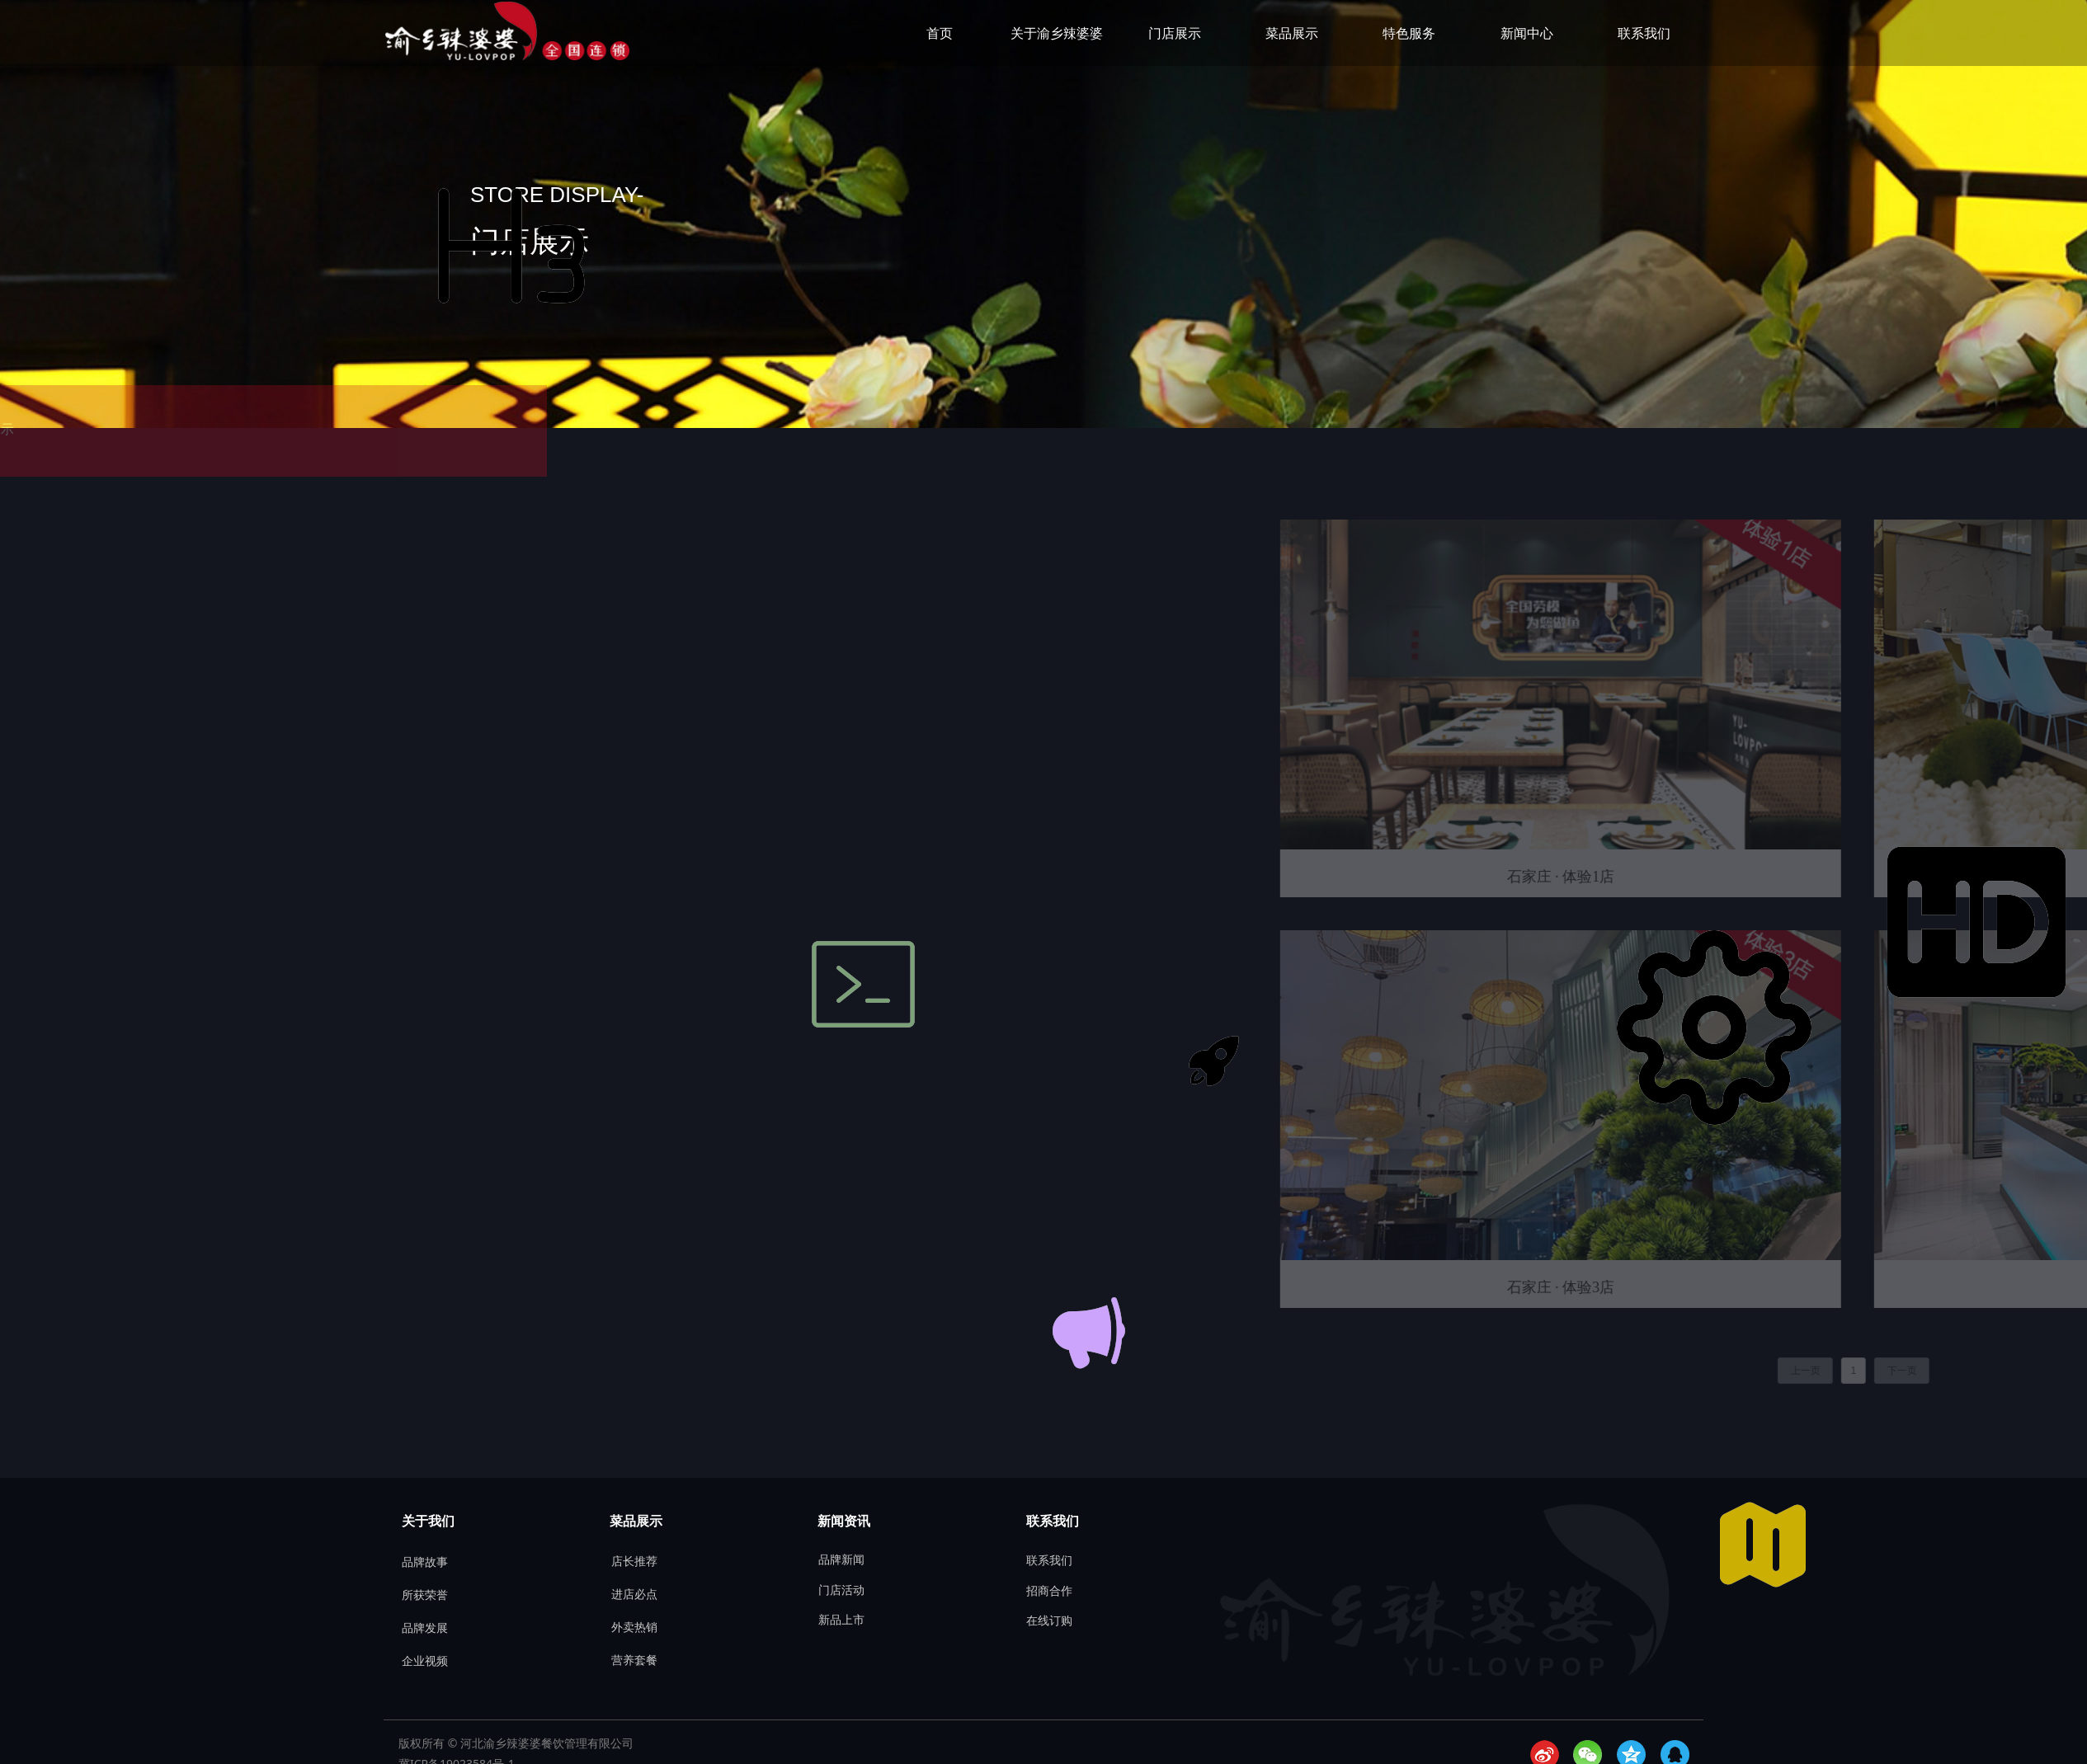  Describe the element at coordinates (1763, 1545) in the screenshot. I see `view map or navigation` at that location.